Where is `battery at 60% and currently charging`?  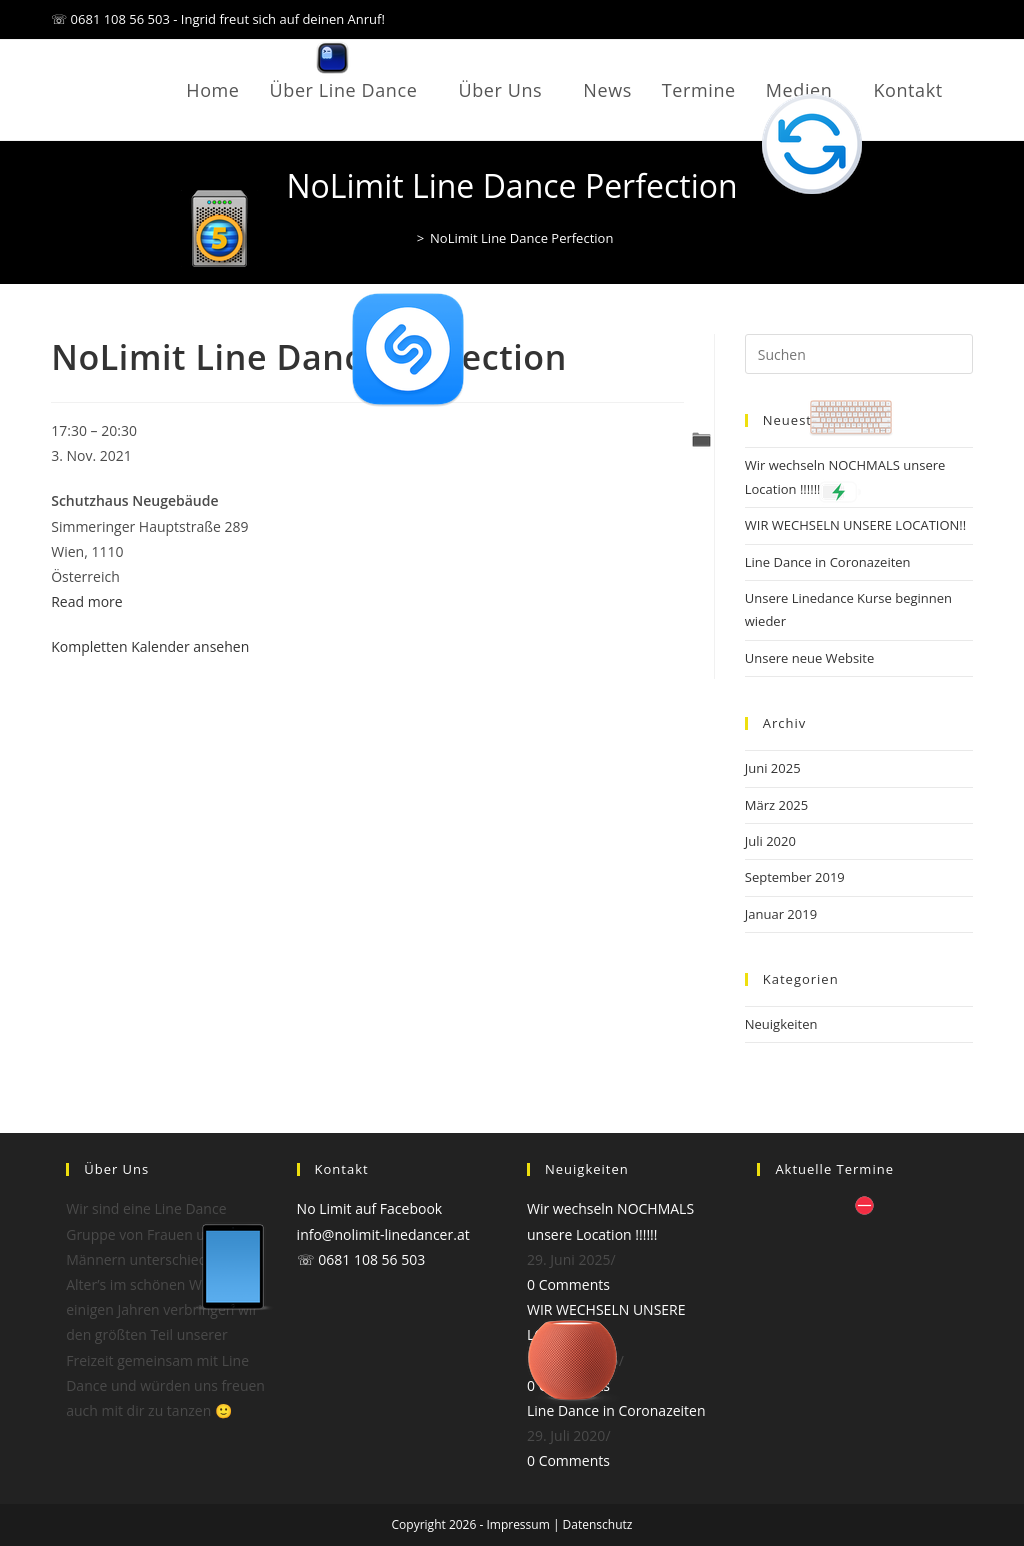
battery at 60% and currently charging is located at coordinates (840, 492).